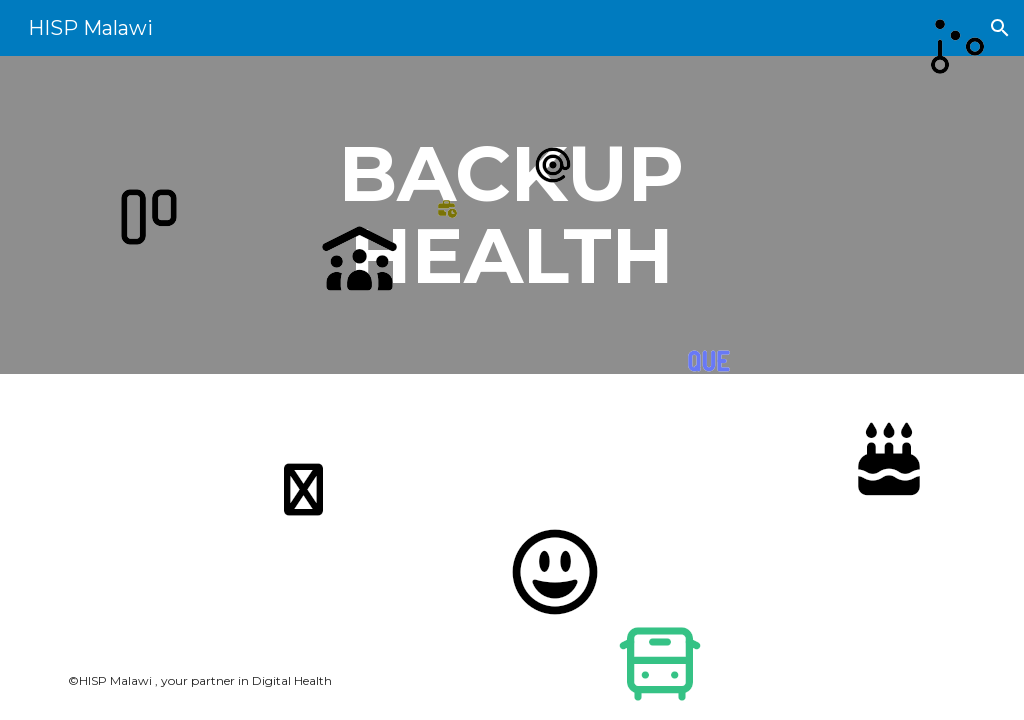 The image size is (1024, 720). Describe the element at coordinates (889, 460) in the screenshot. I see `view birthday or celebration reminders` at that location.